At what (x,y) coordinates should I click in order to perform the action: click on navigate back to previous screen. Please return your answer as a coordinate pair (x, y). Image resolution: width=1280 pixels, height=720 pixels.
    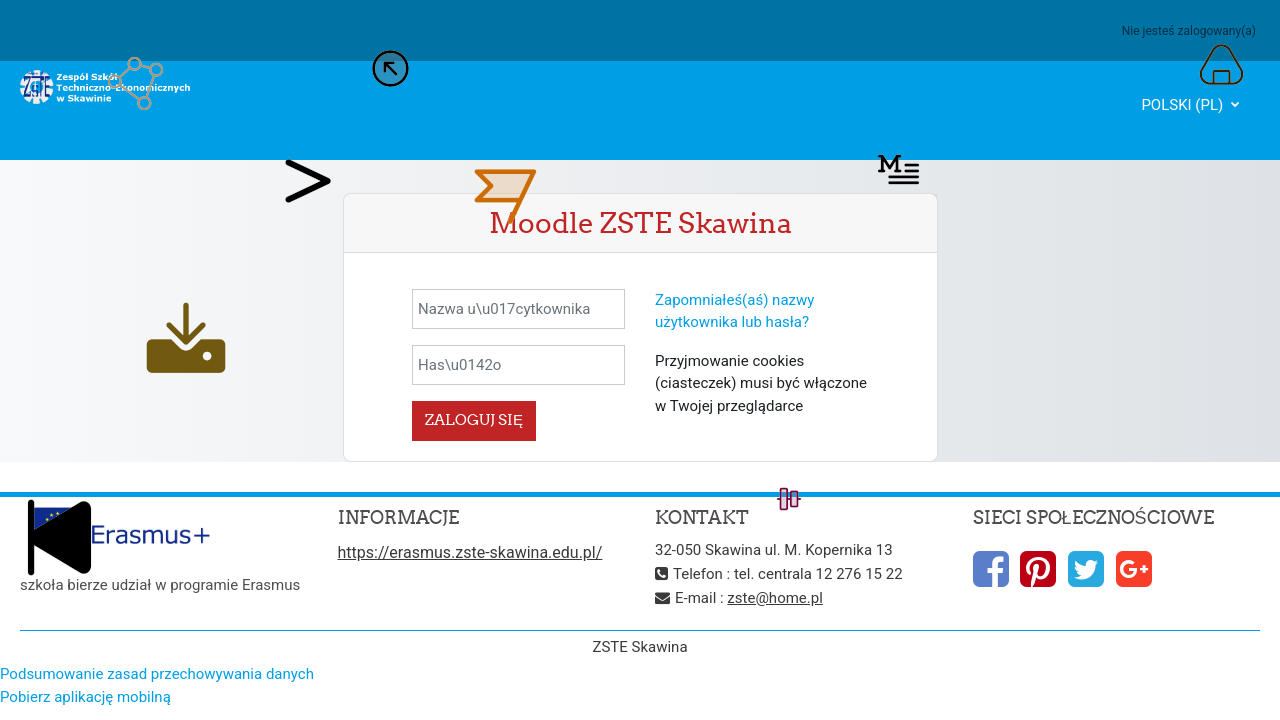
    Looking at the image, I should click on (390, 68).